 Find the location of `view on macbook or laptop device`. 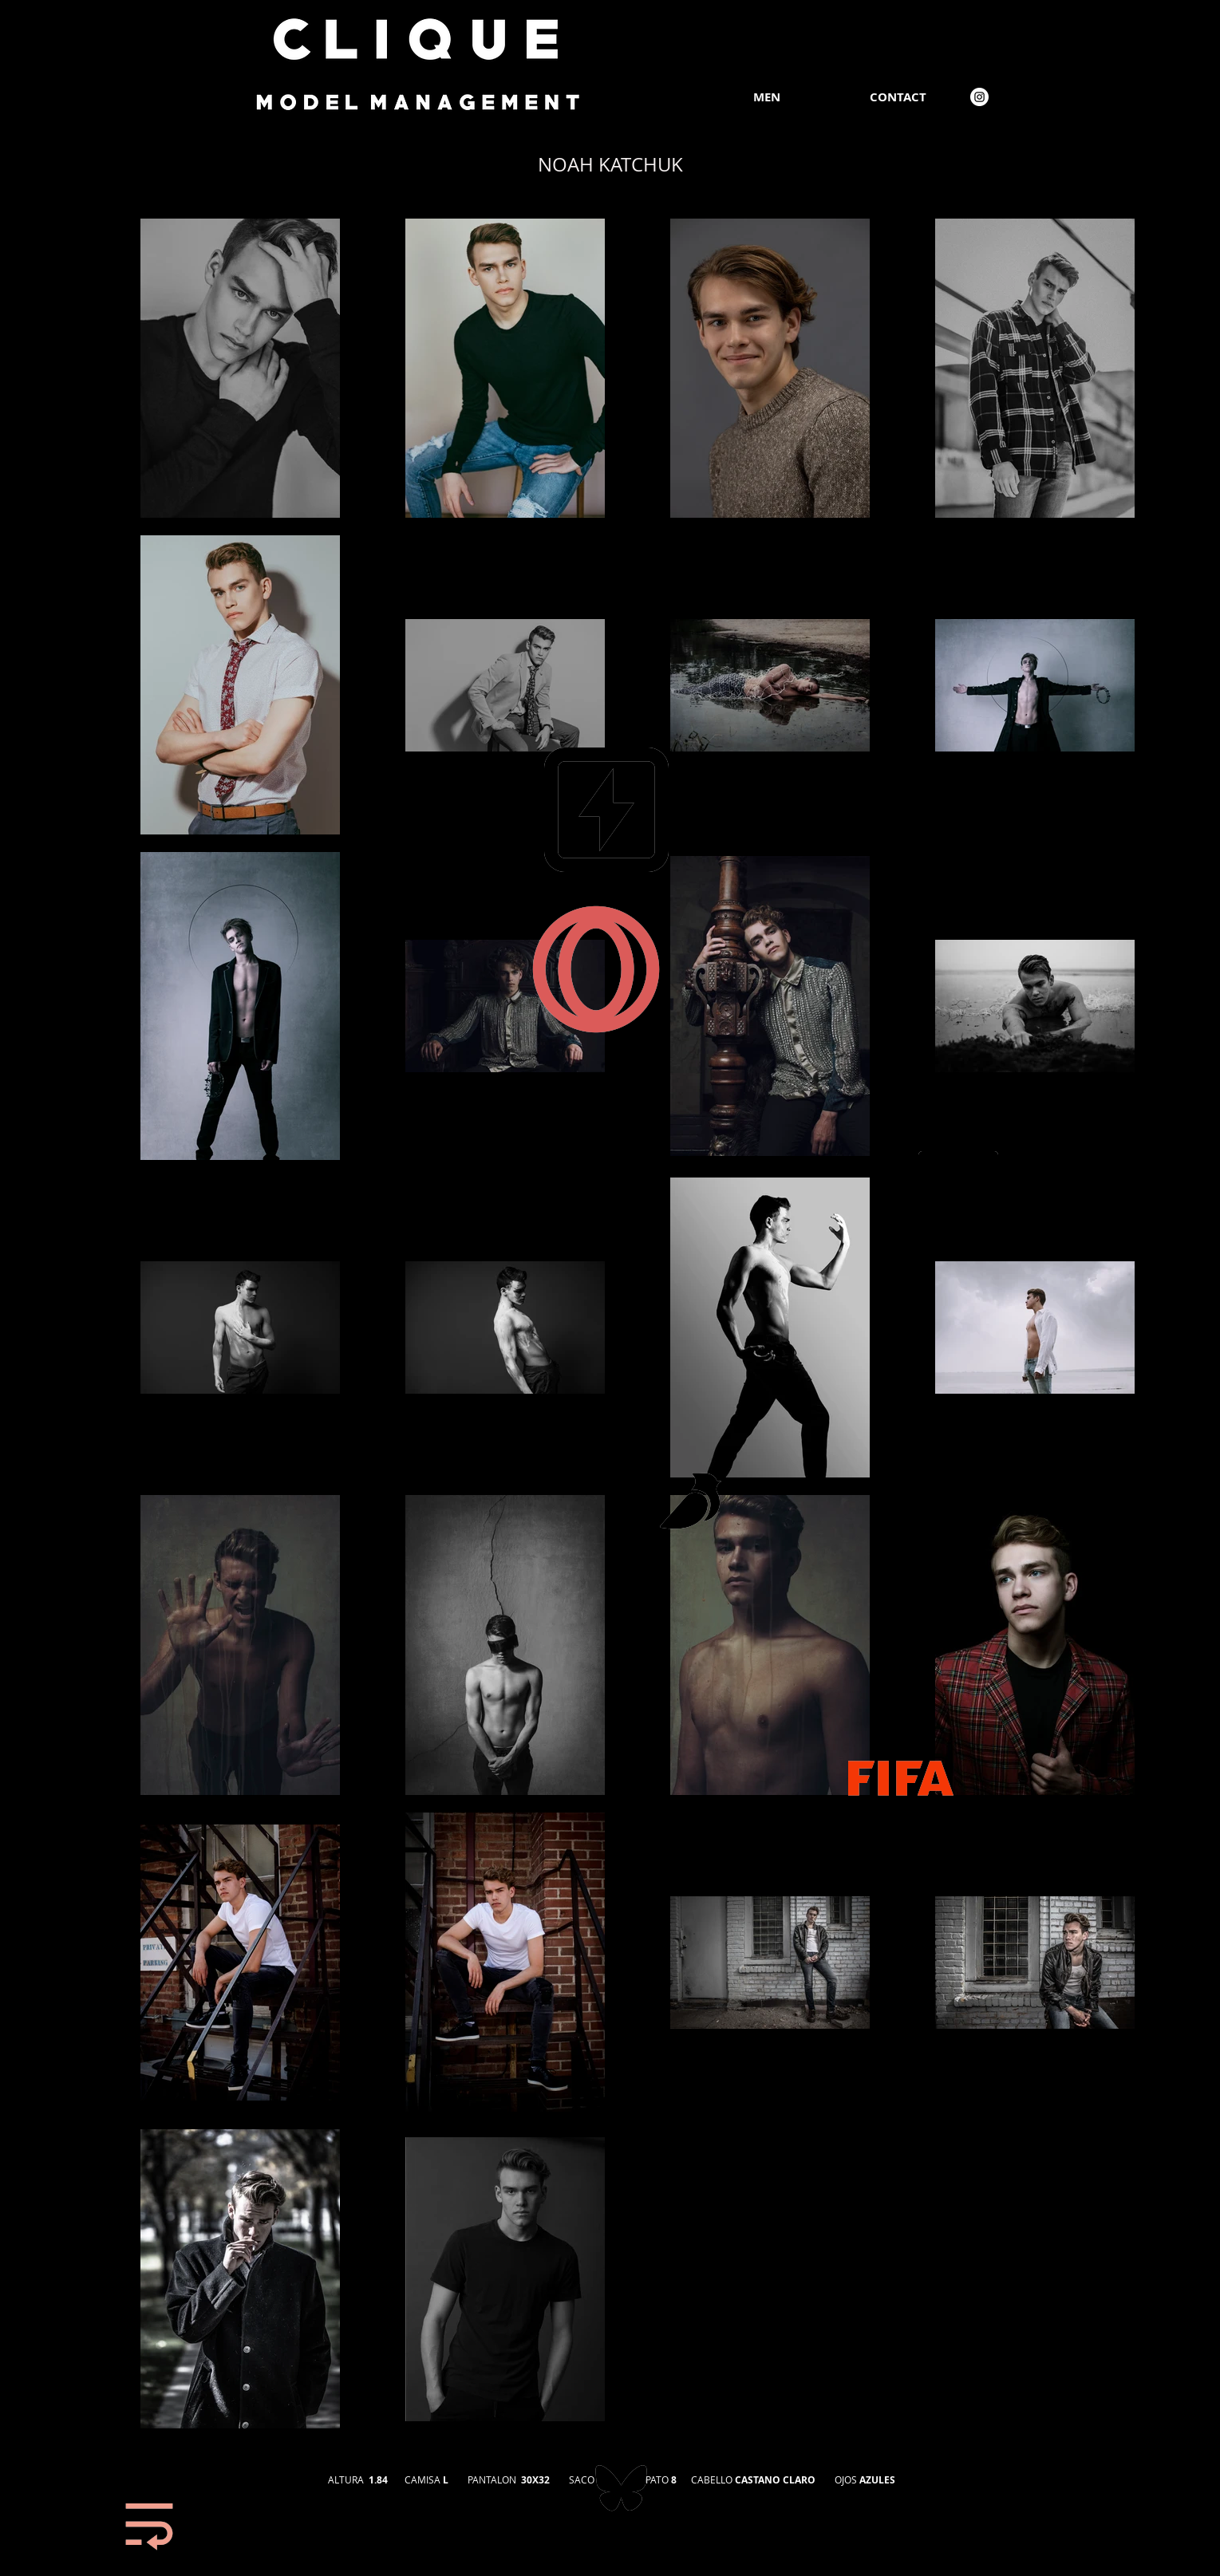

view on macbook or laptop device is located at coordinates (958, 1187).